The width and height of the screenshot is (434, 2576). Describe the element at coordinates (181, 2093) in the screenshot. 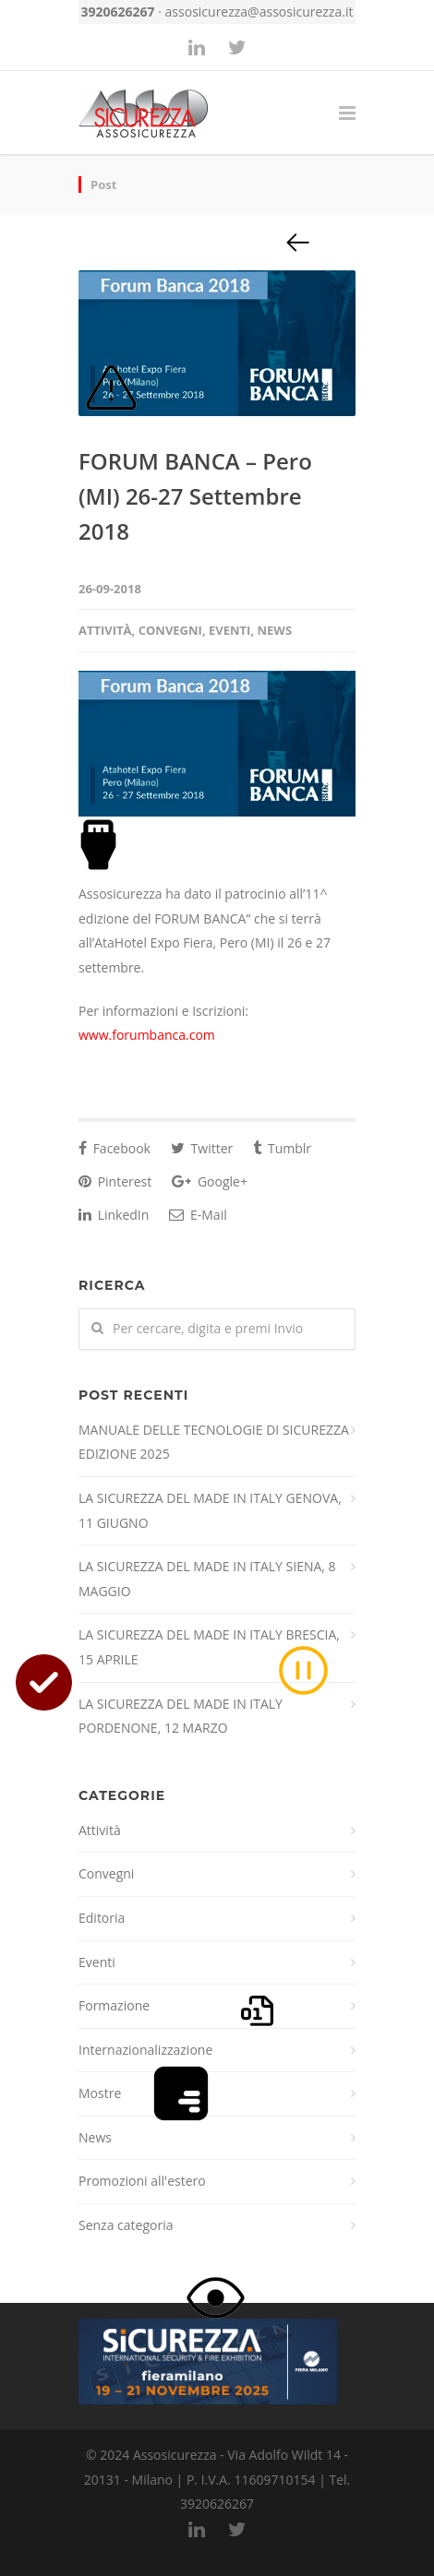

I see `align content to bottom-right of container` at that location.